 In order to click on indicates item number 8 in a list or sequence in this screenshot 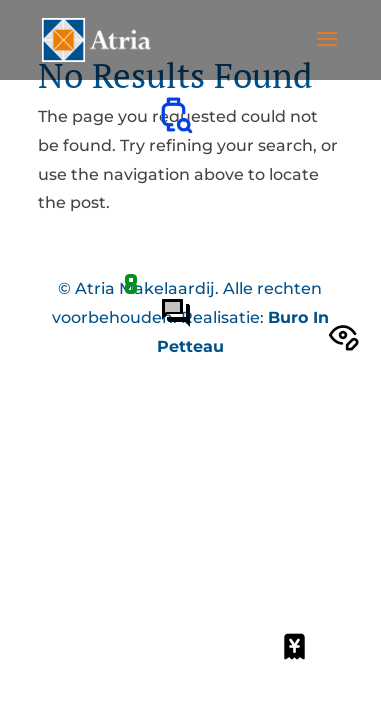, I will do `click(131, 284)`.